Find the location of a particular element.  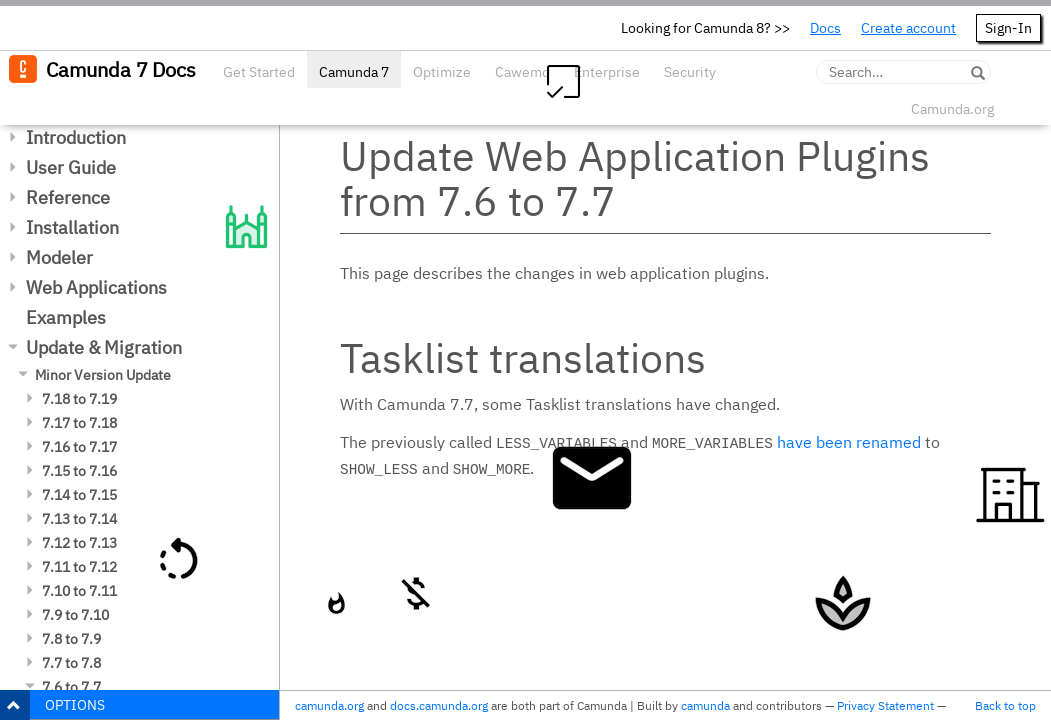

indicates no cost or free item is located at coordinates (415, 593).